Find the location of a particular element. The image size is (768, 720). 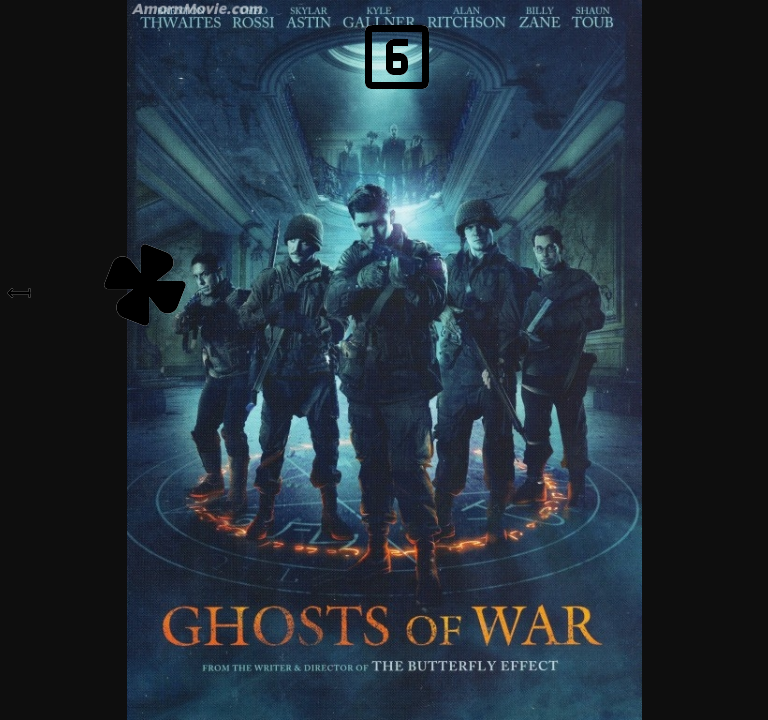

select filter or preset number 6 is located at coordinates (397, 57).